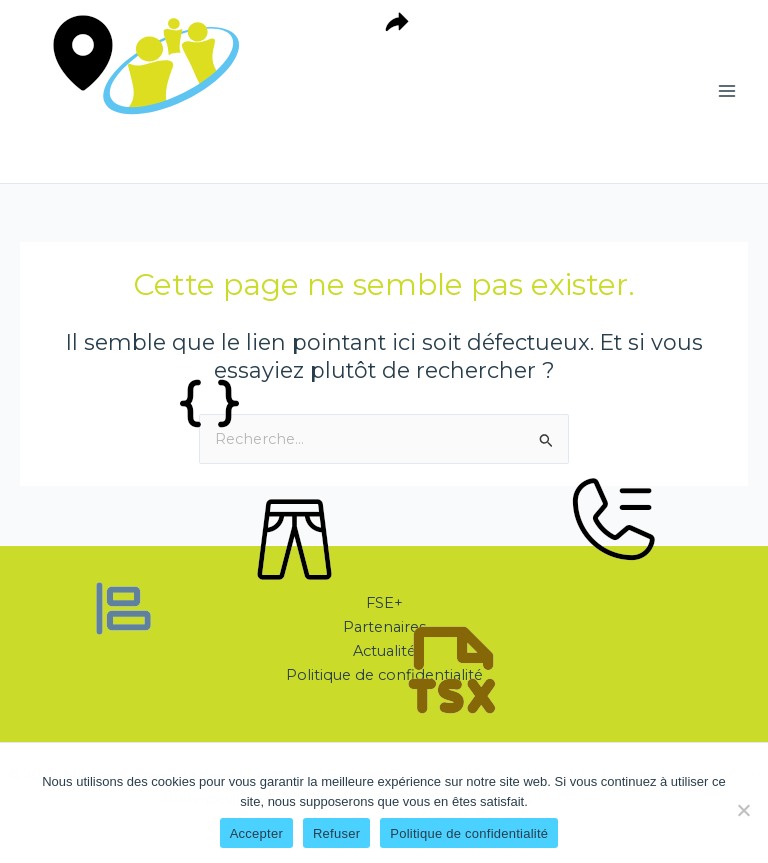 The image size is (768, 863). What do you see at coordinates (209, 403) in the screenshot?
I see `access code or developer settings` at bounding box center [209, 403].